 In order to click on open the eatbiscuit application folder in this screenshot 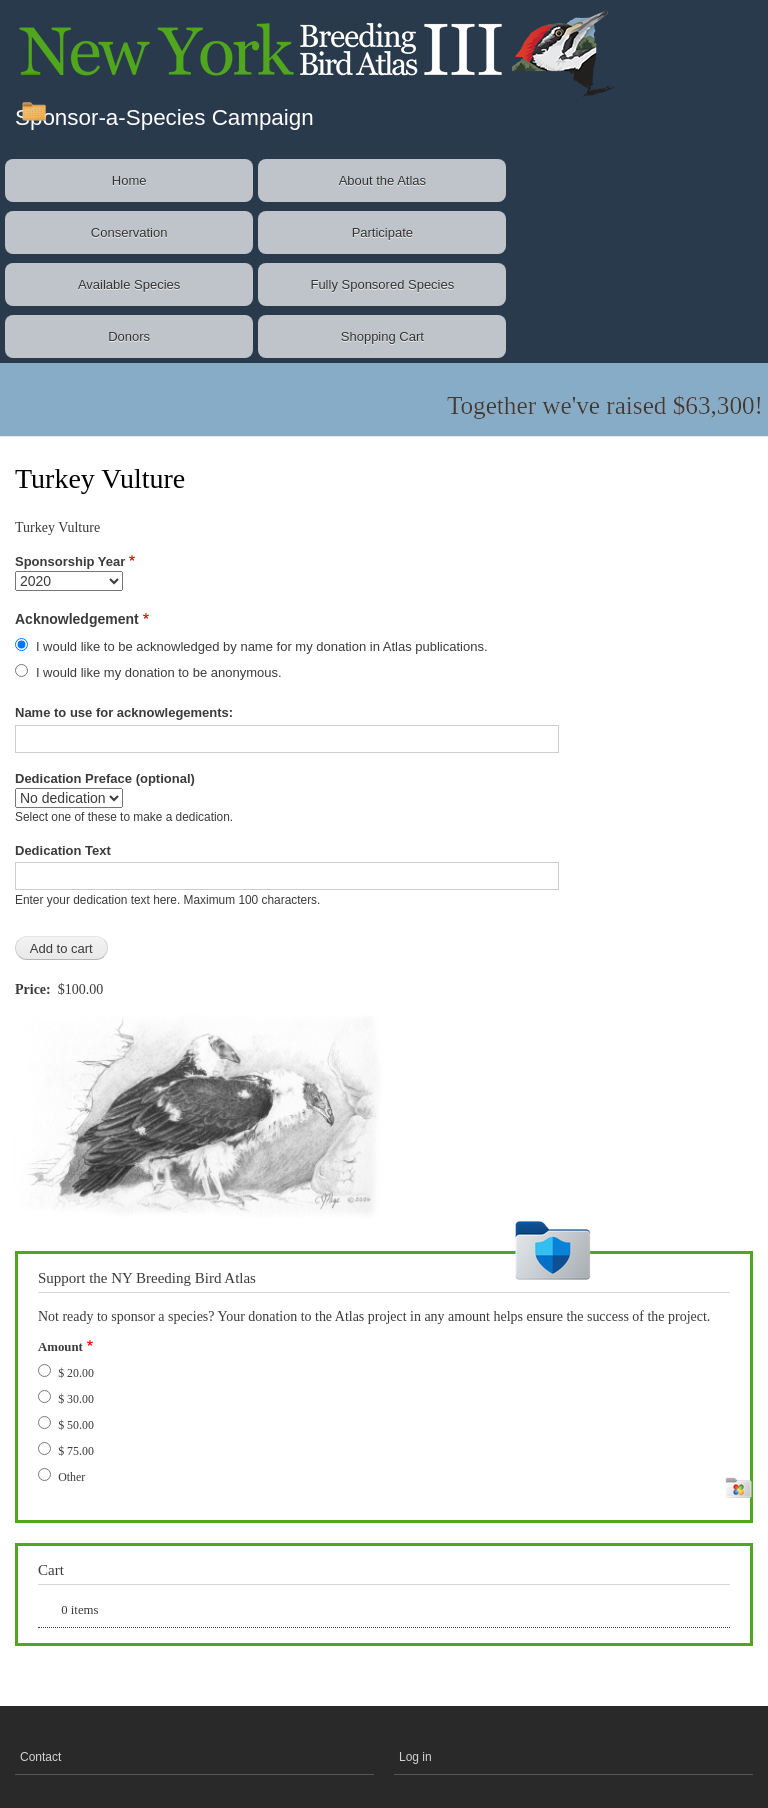, I will do `click(34, 112)`.